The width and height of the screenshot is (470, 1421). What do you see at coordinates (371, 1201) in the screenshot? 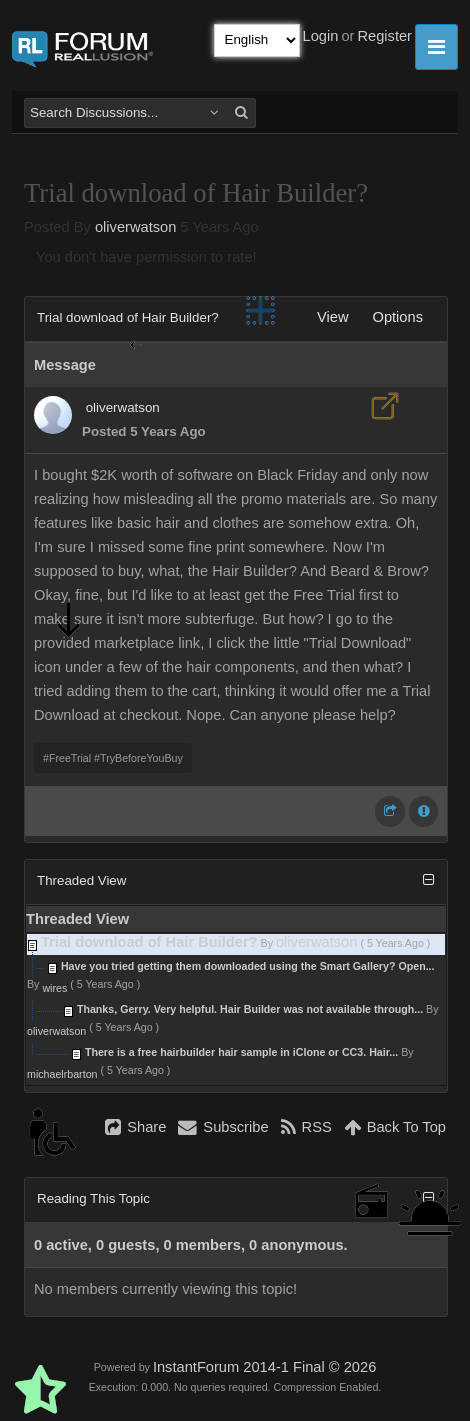
I see `open radio or audio streaming` at bounding box center [371, 1201].